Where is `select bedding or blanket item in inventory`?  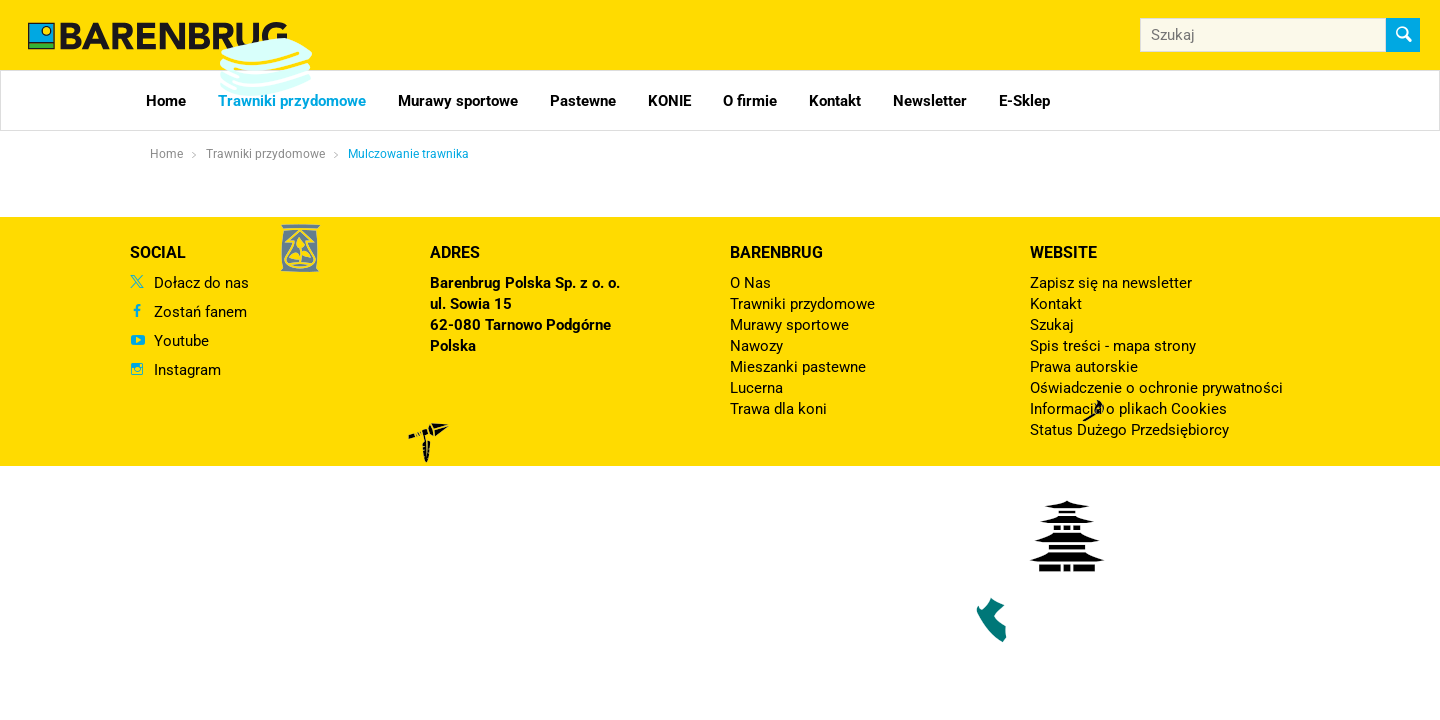
select bedding or blanket item in inventory is located at coordinates (266, 67).